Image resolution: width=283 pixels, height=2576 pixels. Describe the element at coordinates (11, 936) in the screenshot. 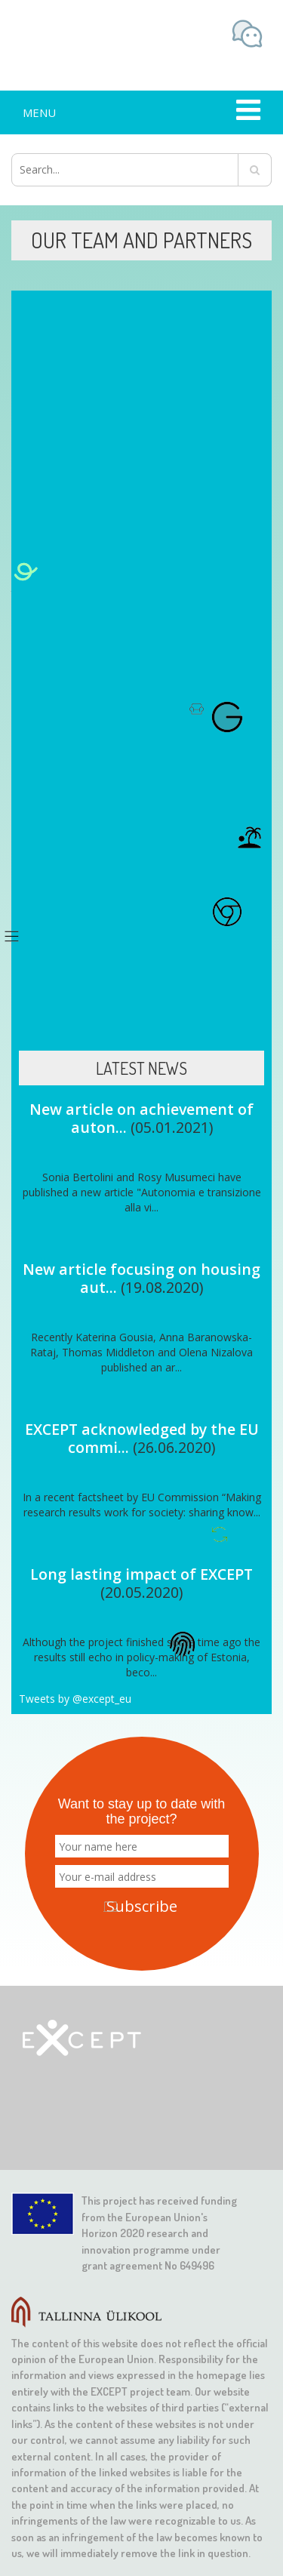

I see `view items in list format` at that location.